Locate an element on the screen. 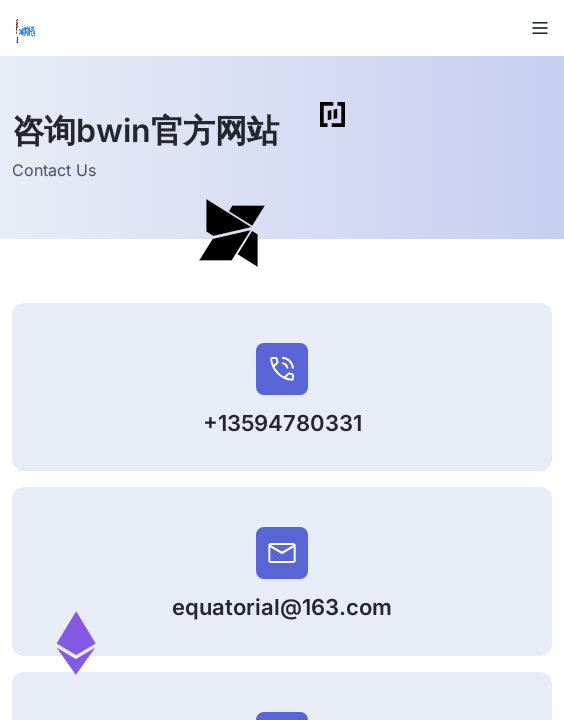 This screenshot has height=720, width=564. open the RTLZWEI app or website is located at coordinates (332, 114).